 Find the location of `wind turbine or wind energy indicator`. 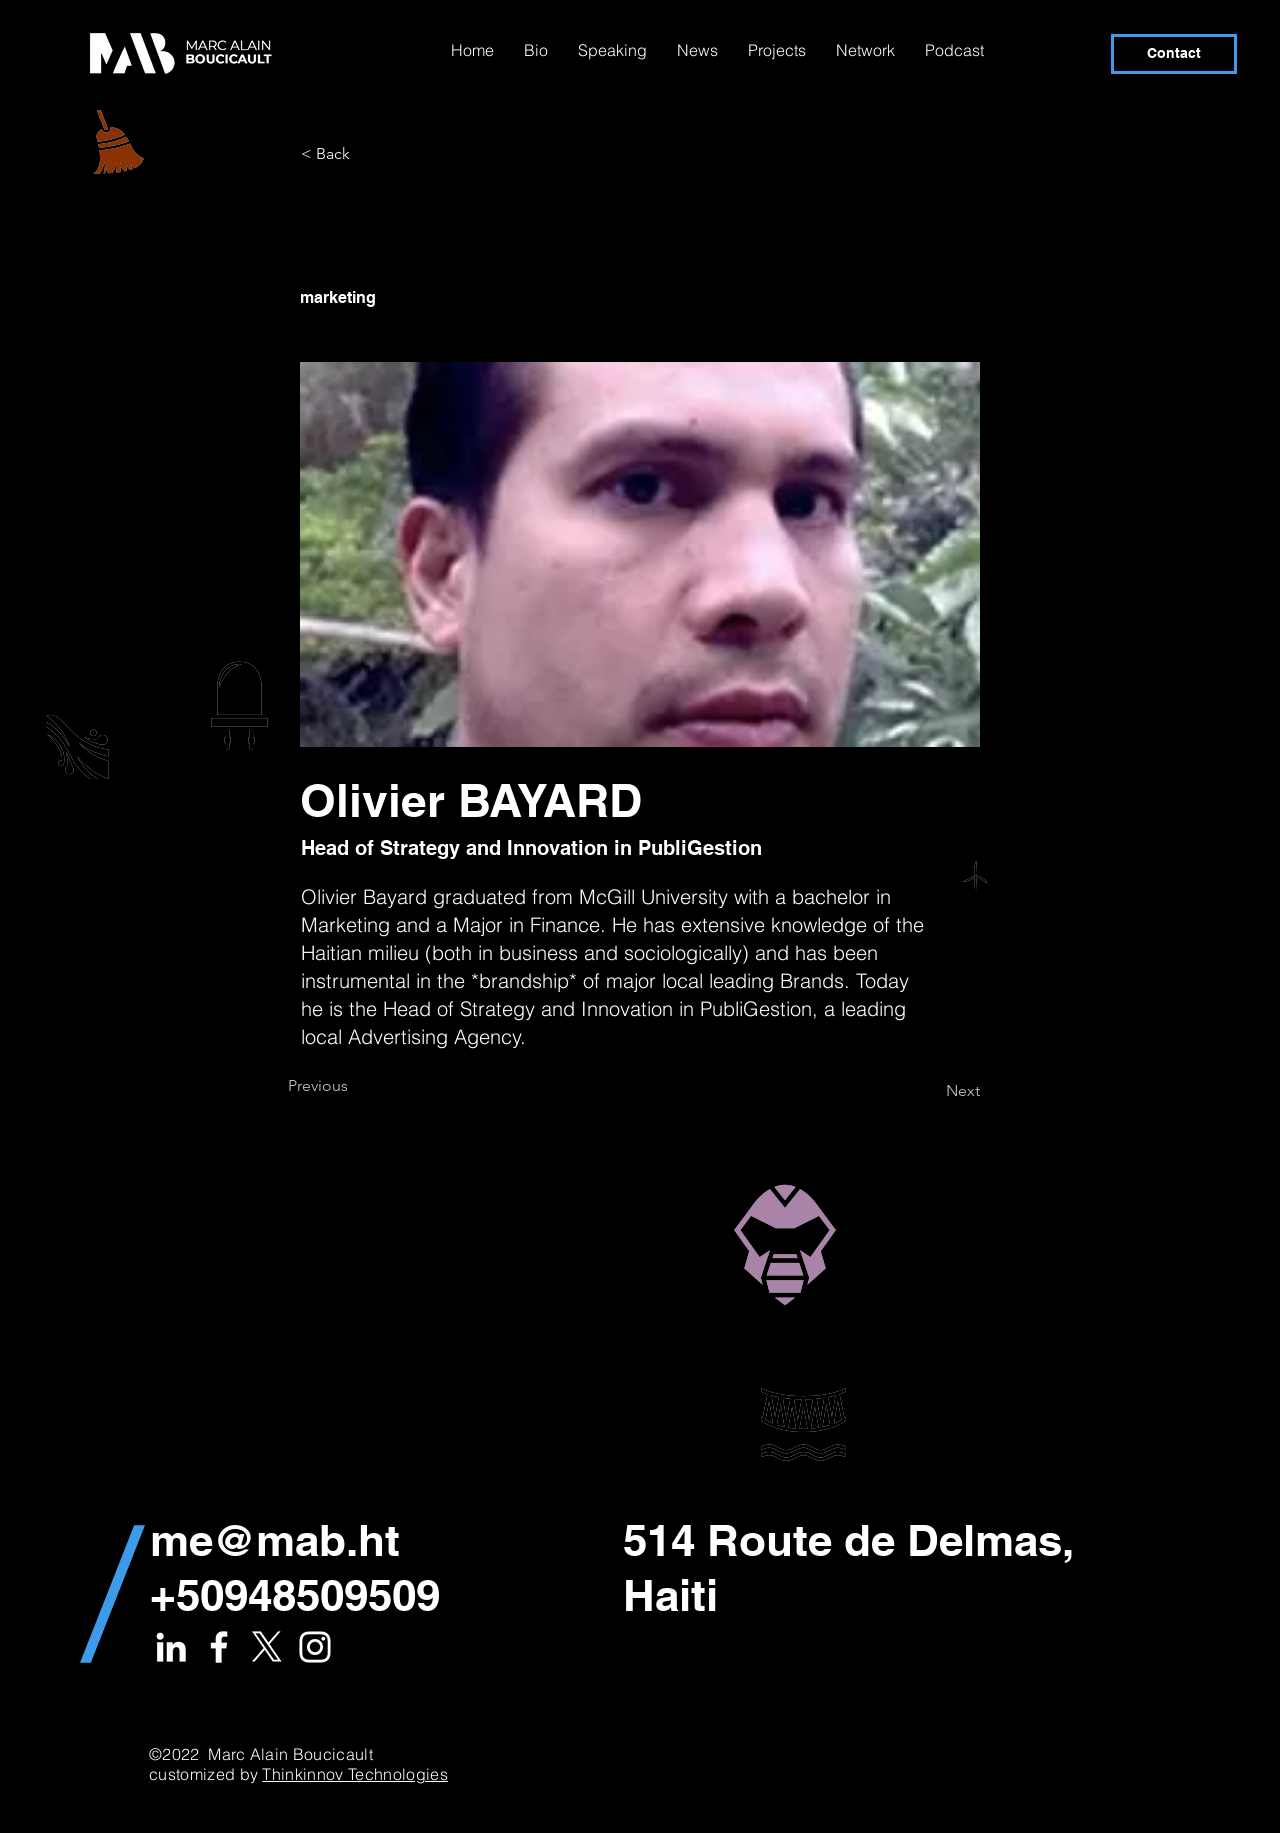

wind turbine or wind energy indicator is located at coordinates (975, 875).